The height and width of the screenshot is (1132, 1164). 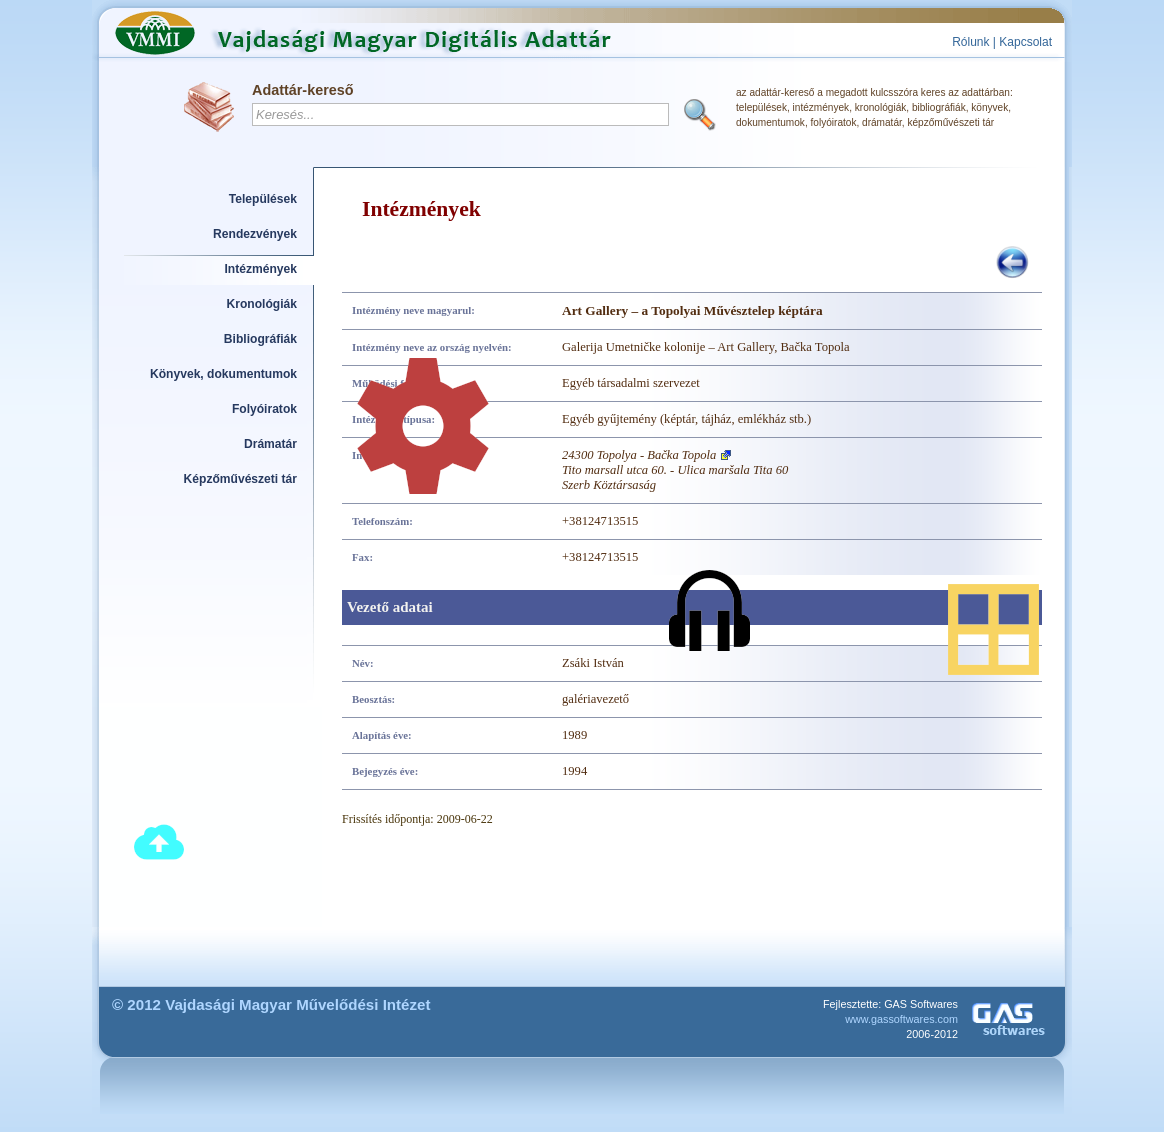 What do you see at coordinates (423, 426) in the screenshot?
I see `access settings` at bounding box center [423, 426].